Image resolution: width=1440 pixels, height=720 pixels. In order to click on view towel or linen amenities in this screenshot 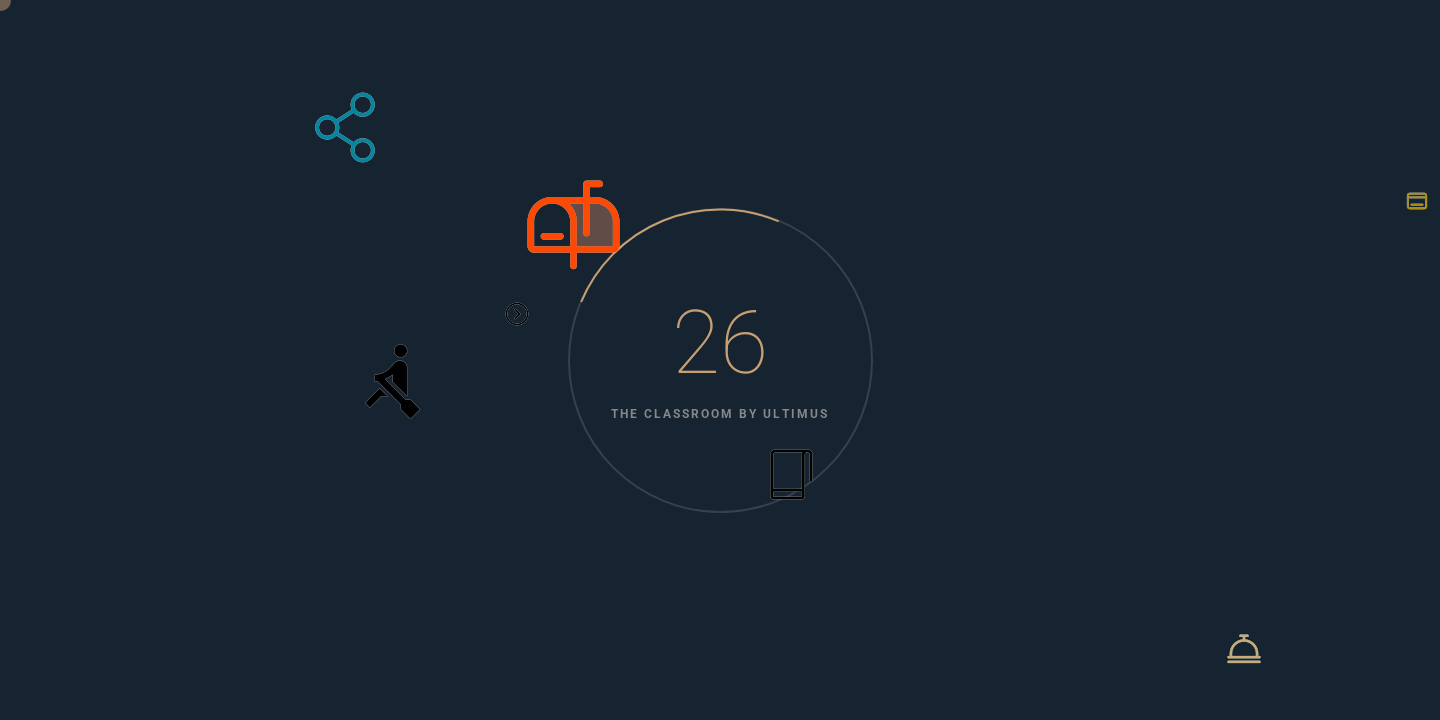, I will do `click(789, 474)`.